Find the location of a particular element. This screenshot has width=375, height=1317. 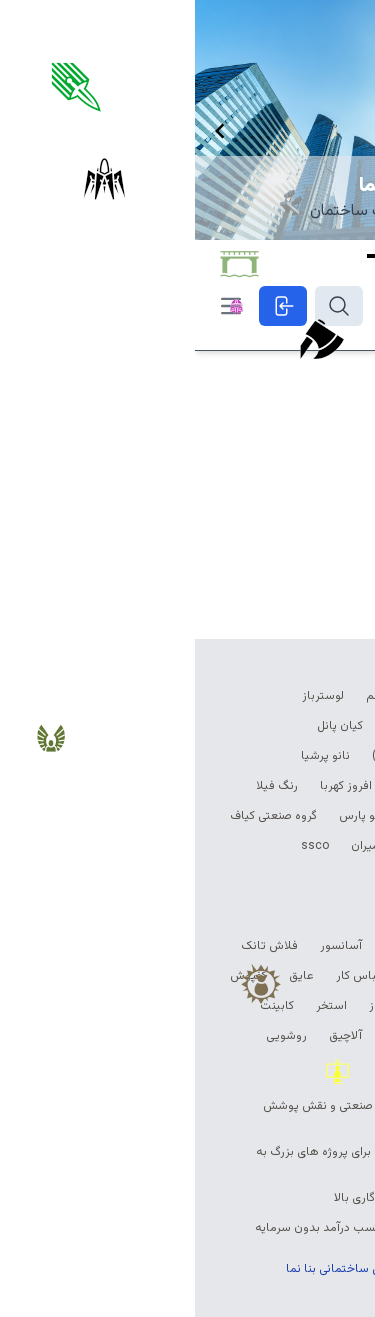

start or join a video conference call is located at coordinates (337, 1071).